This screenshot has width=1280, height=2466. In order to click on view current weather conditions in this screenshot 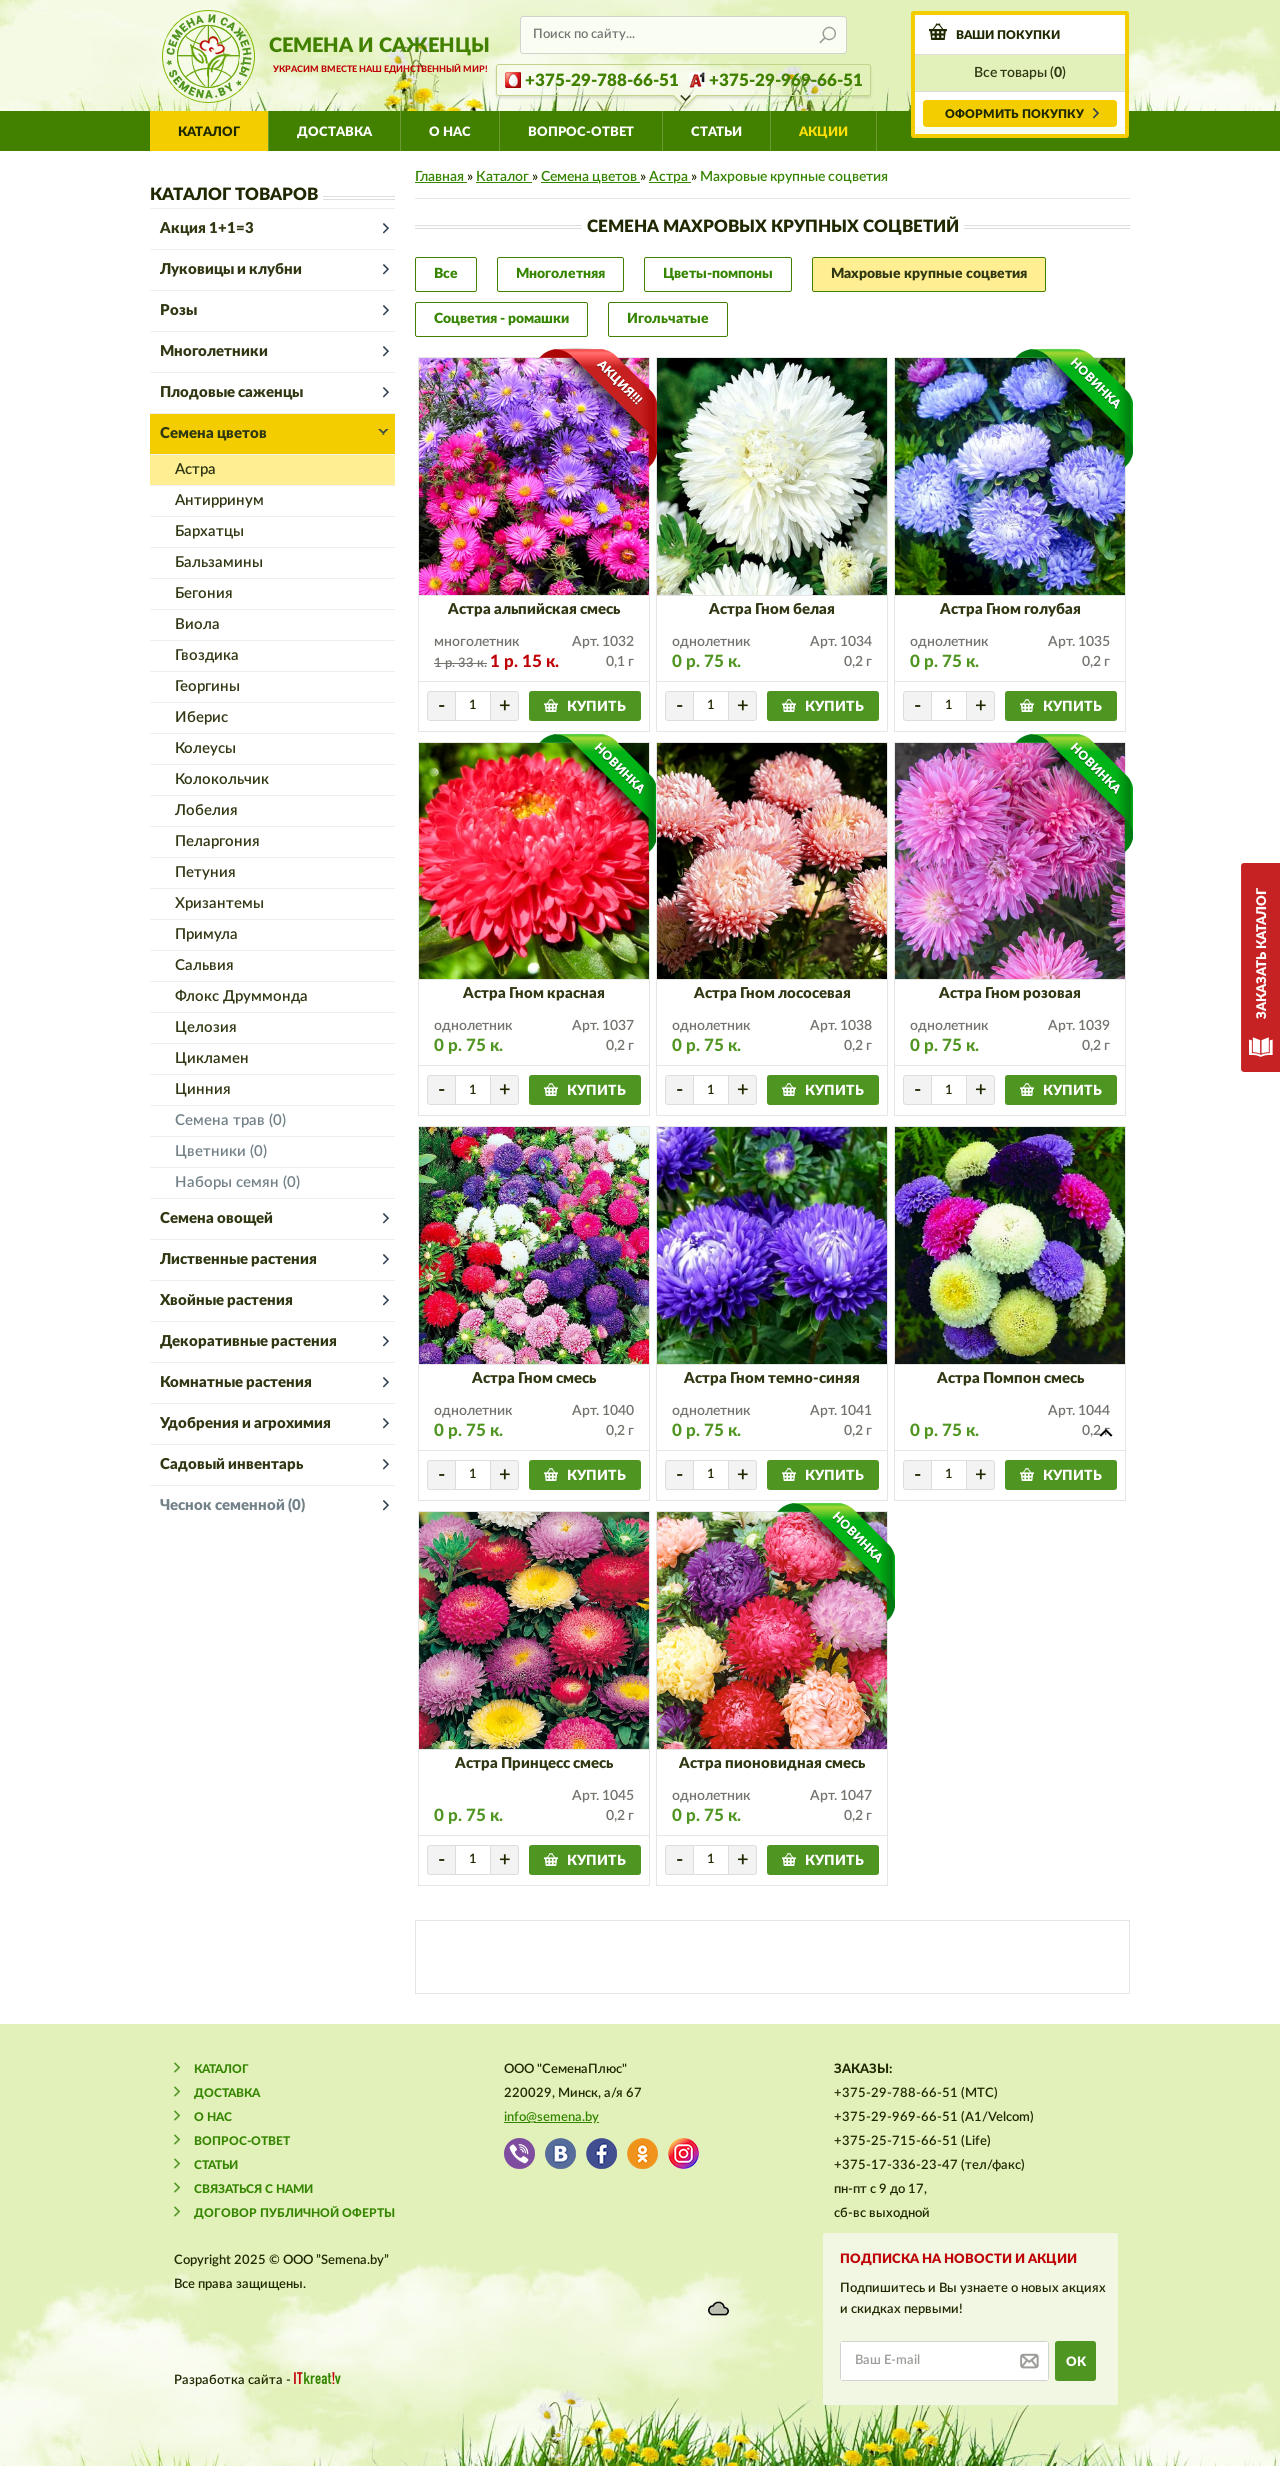, I will do `click(718, 2308)`.